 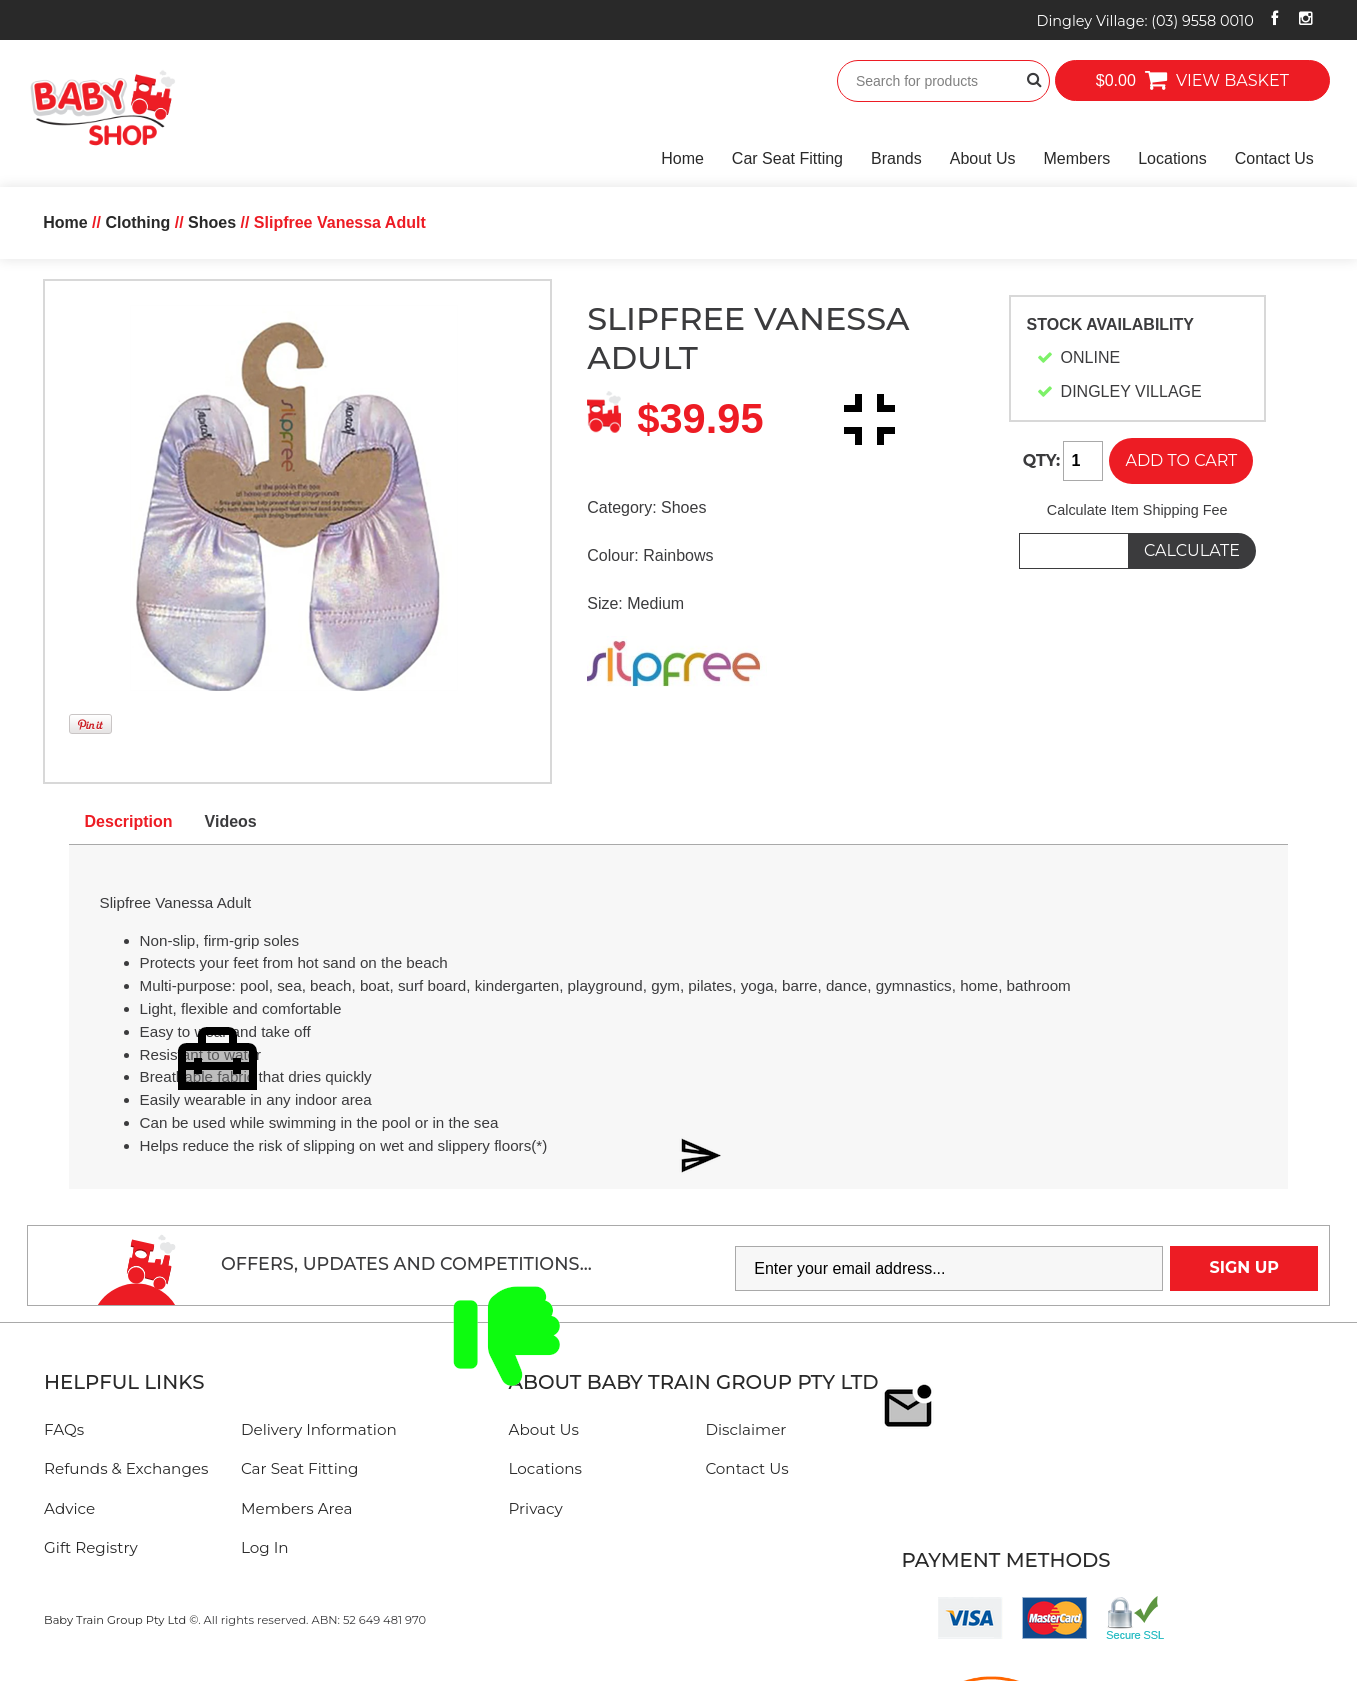 What do you see at coordinates (908, 1408) in the screenshot?
I see `indicates an unread email message` at bounding box center [908, 1408].